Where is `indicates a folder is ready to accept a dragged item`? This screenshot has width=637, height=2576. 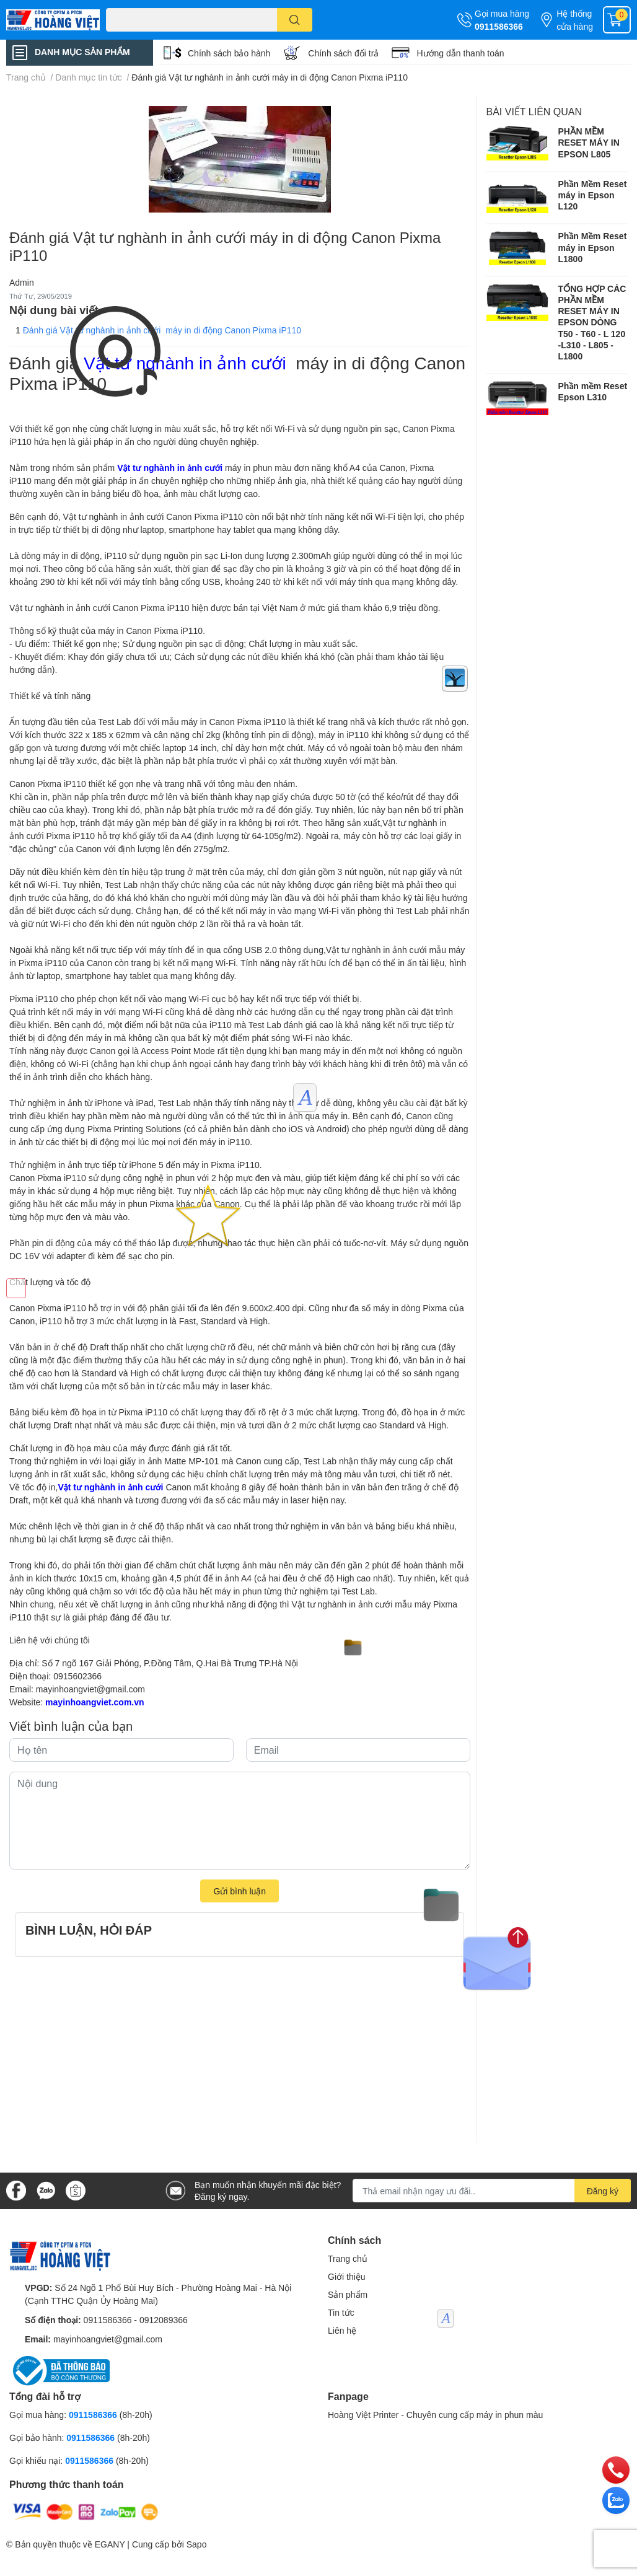
indicates a folder is ready to accept a dragged item is located at coordinates (353, 1647).